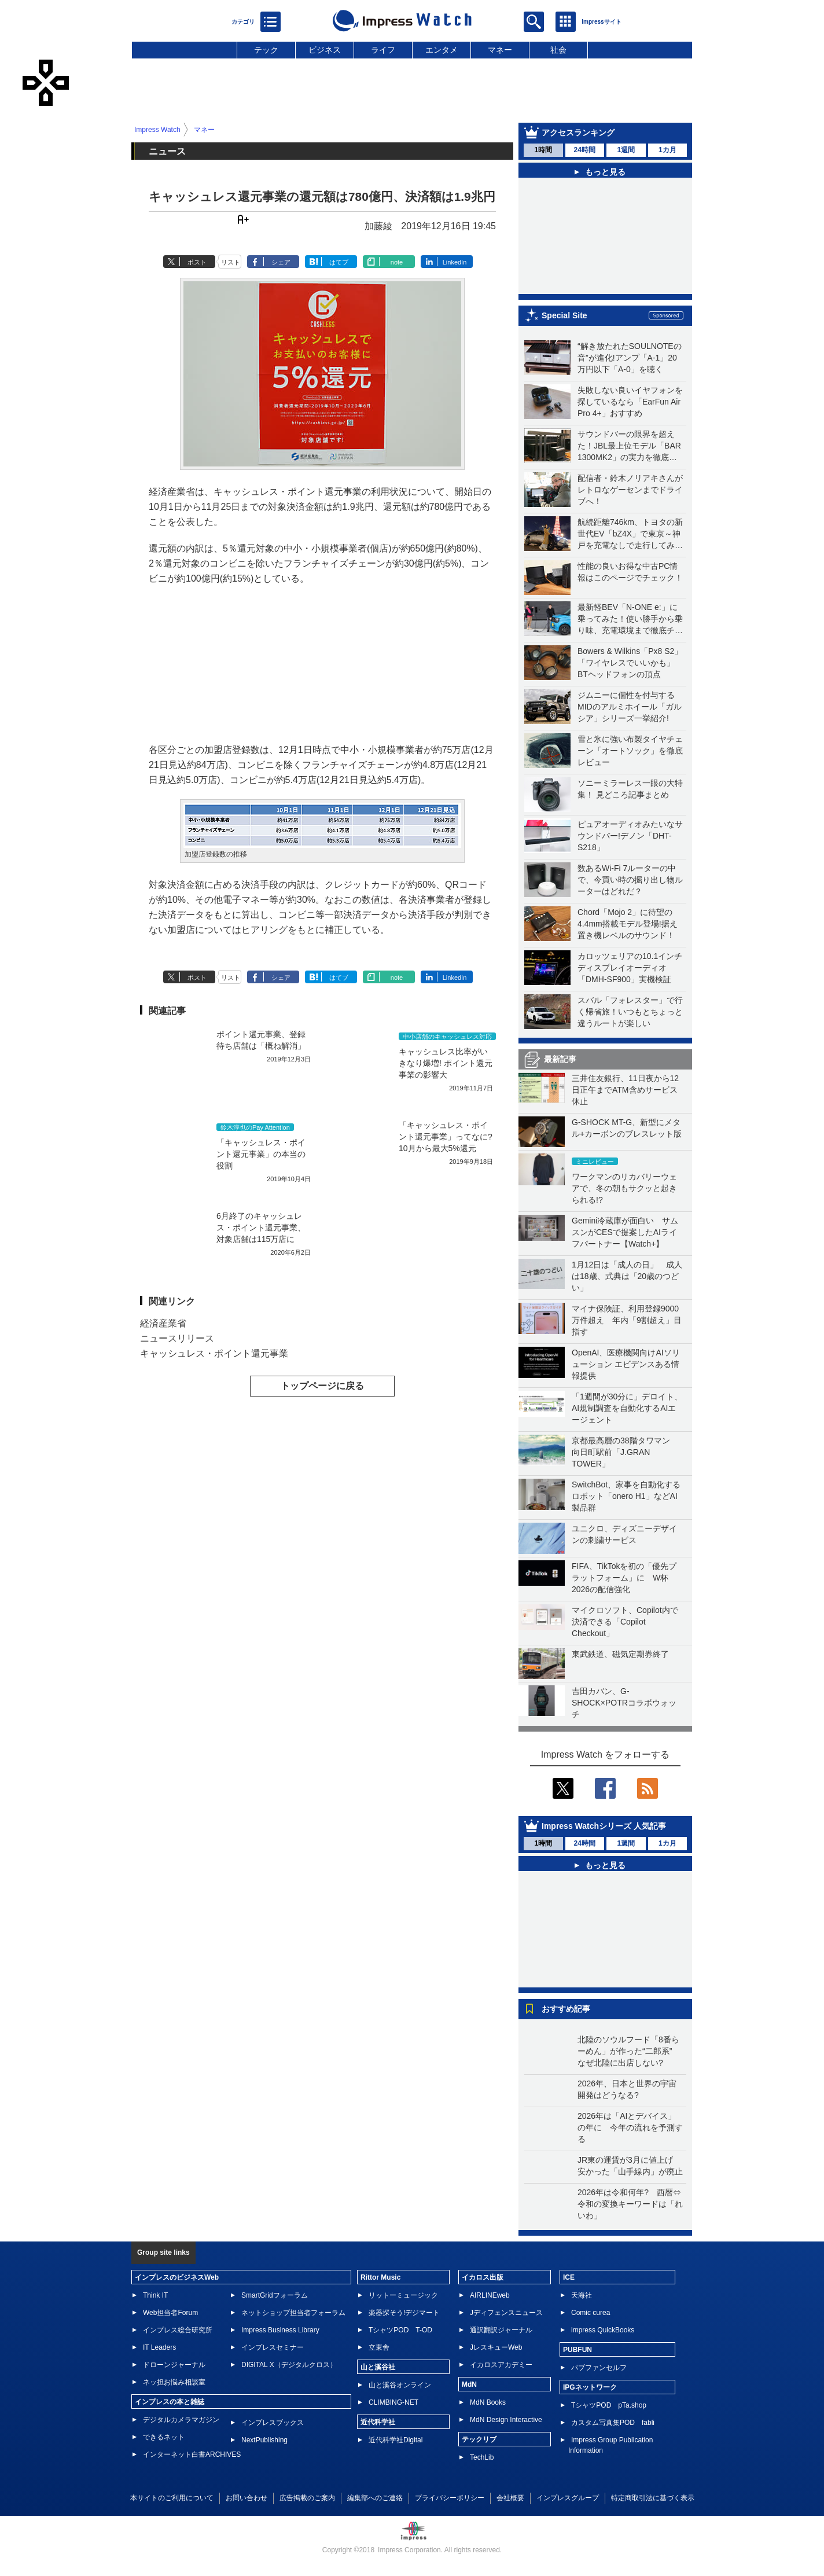  I want to click on access gaming features or controls, so click(46, 83).